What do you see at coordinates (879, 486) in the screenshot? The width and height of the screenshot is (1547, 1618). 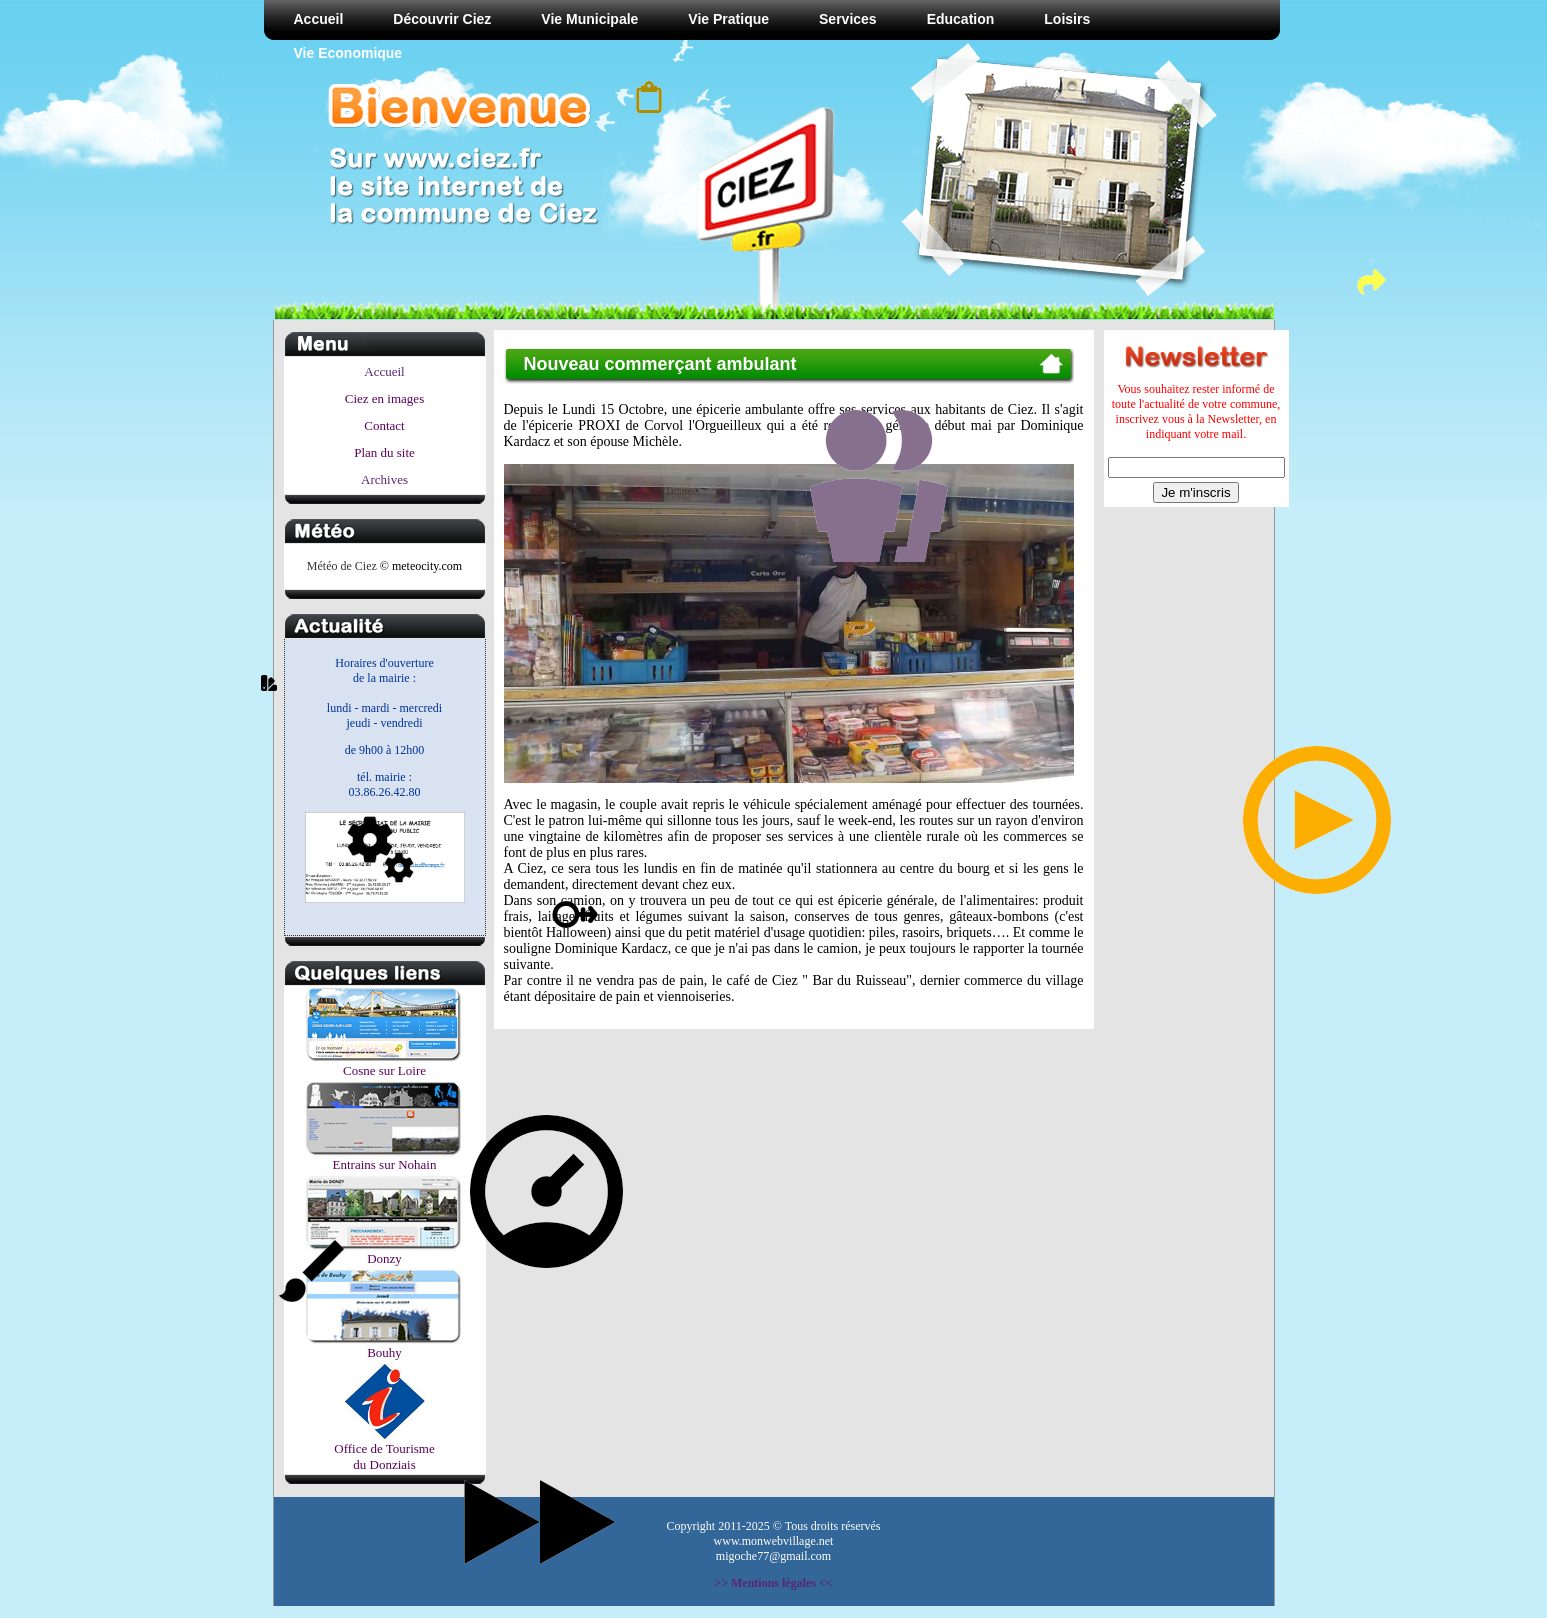 I see `view group members or team` at bounding box center [879, 486].